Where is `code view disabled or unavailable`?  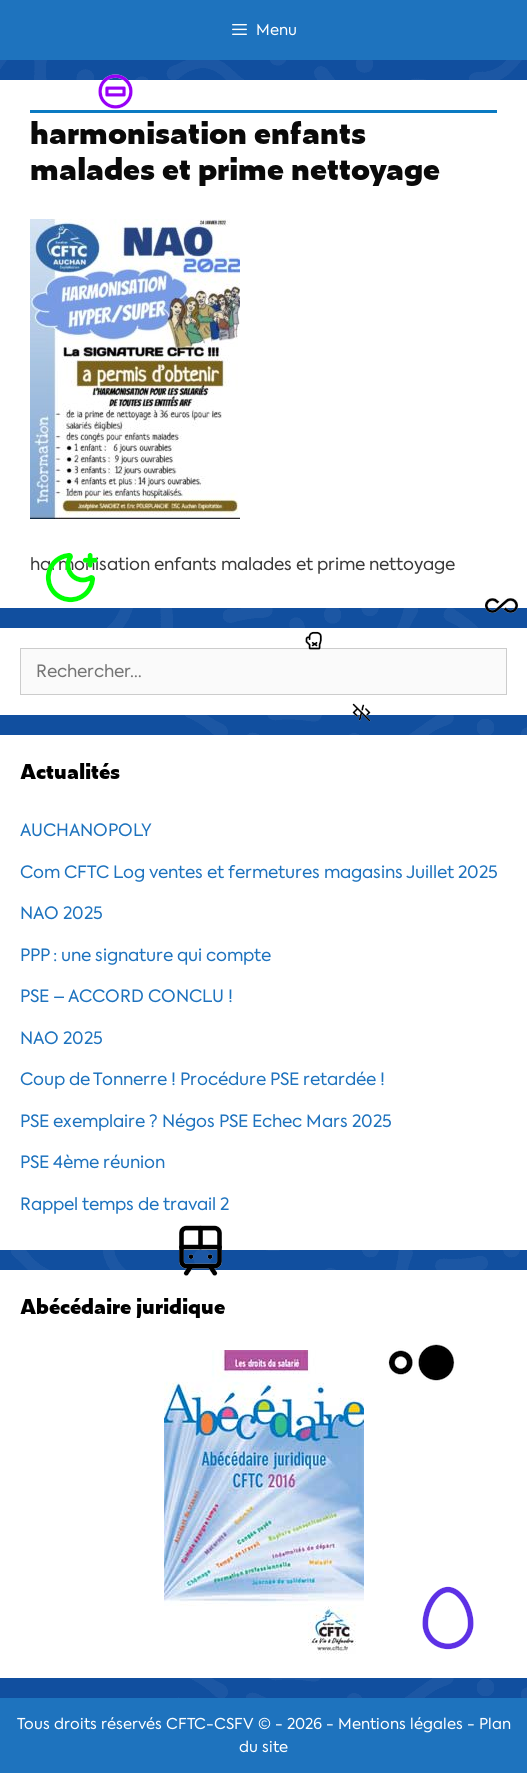
code view disabled or unavailable is located at coordinates (361, 712).